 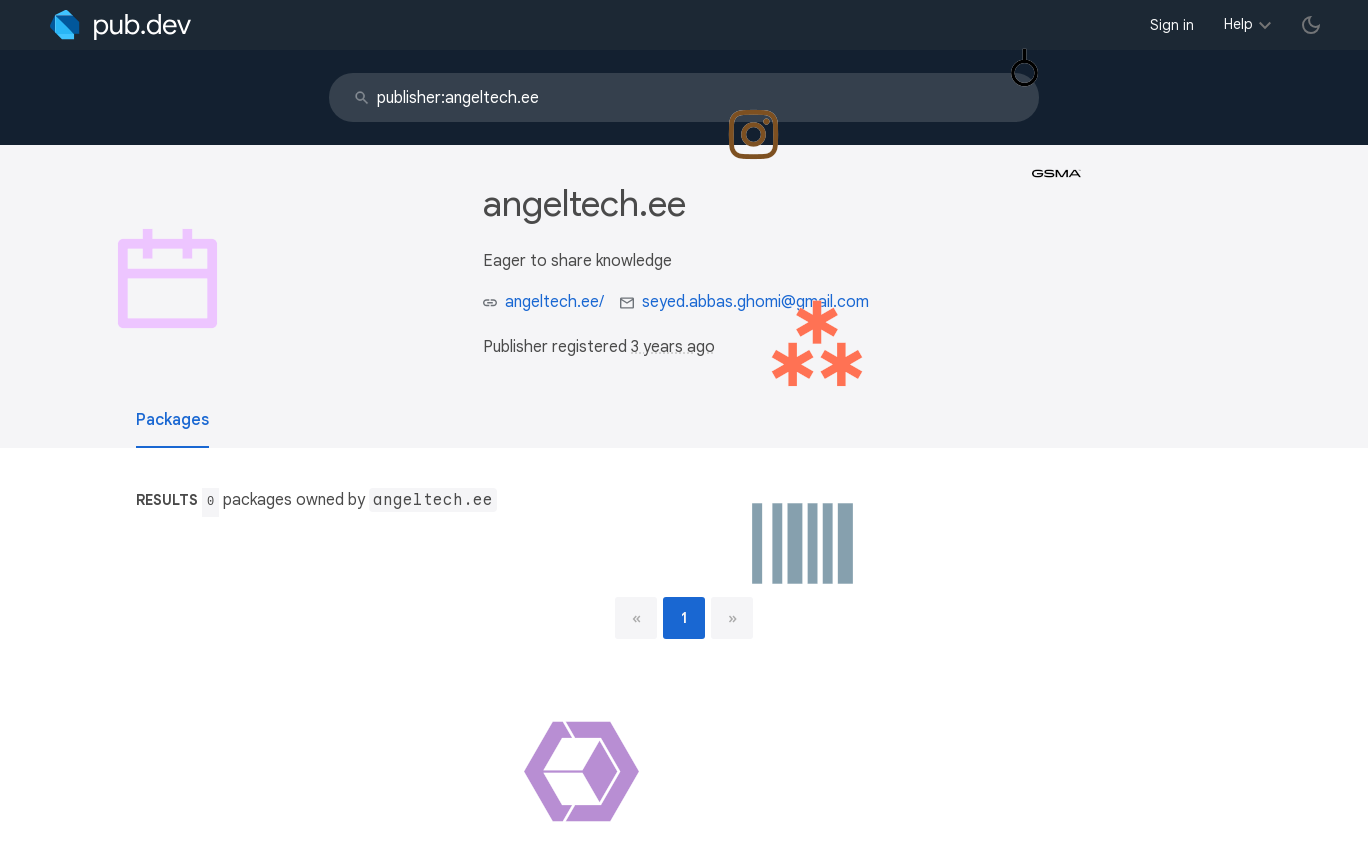 I want to click on open Instagram app, so click(x=753, y=134).